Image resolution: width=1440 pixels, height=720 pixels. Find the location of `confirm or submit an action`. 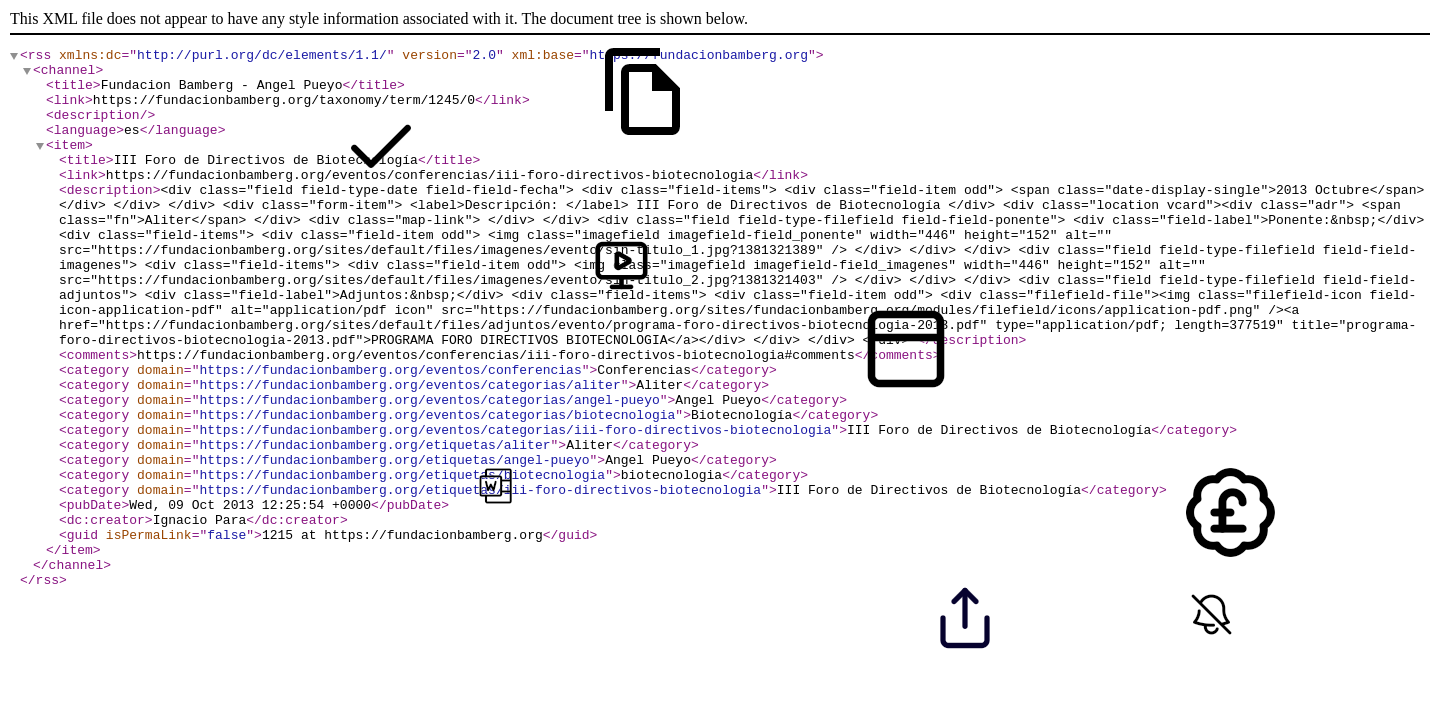

confirm or submit an action is located at coordinates (381, 148).